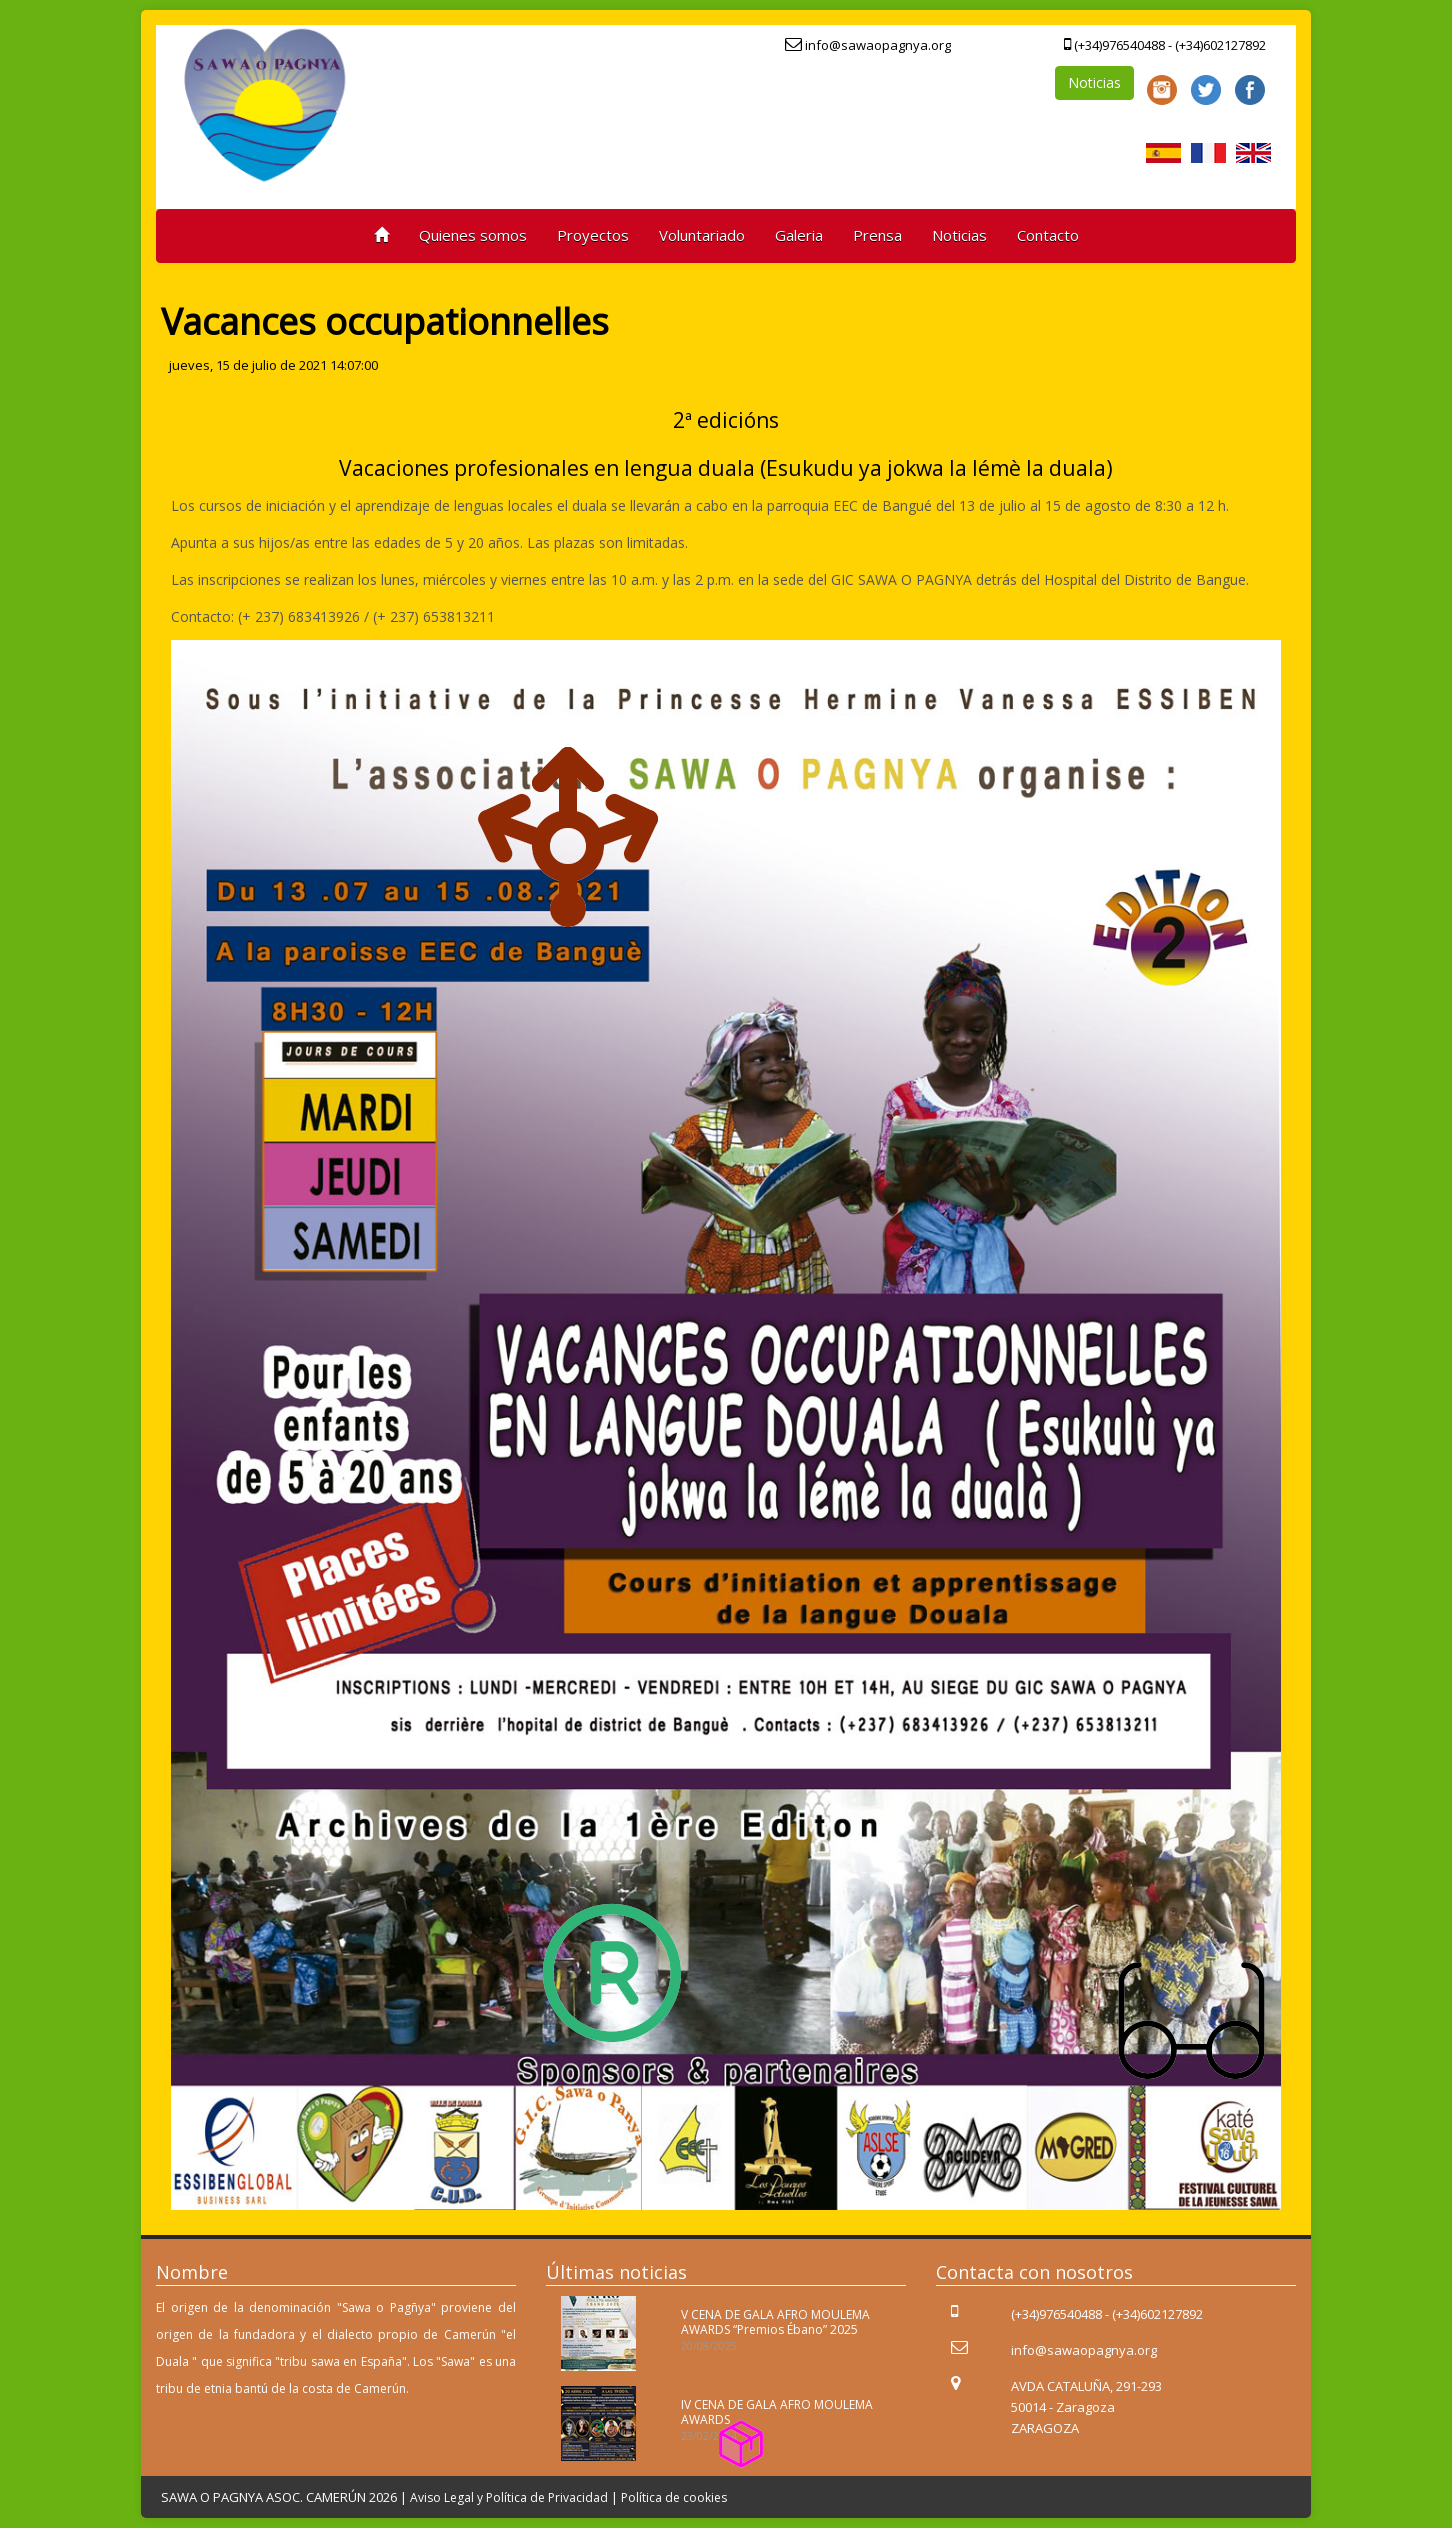  I want to click on indicates registered trademark status, so click(612, 1973).